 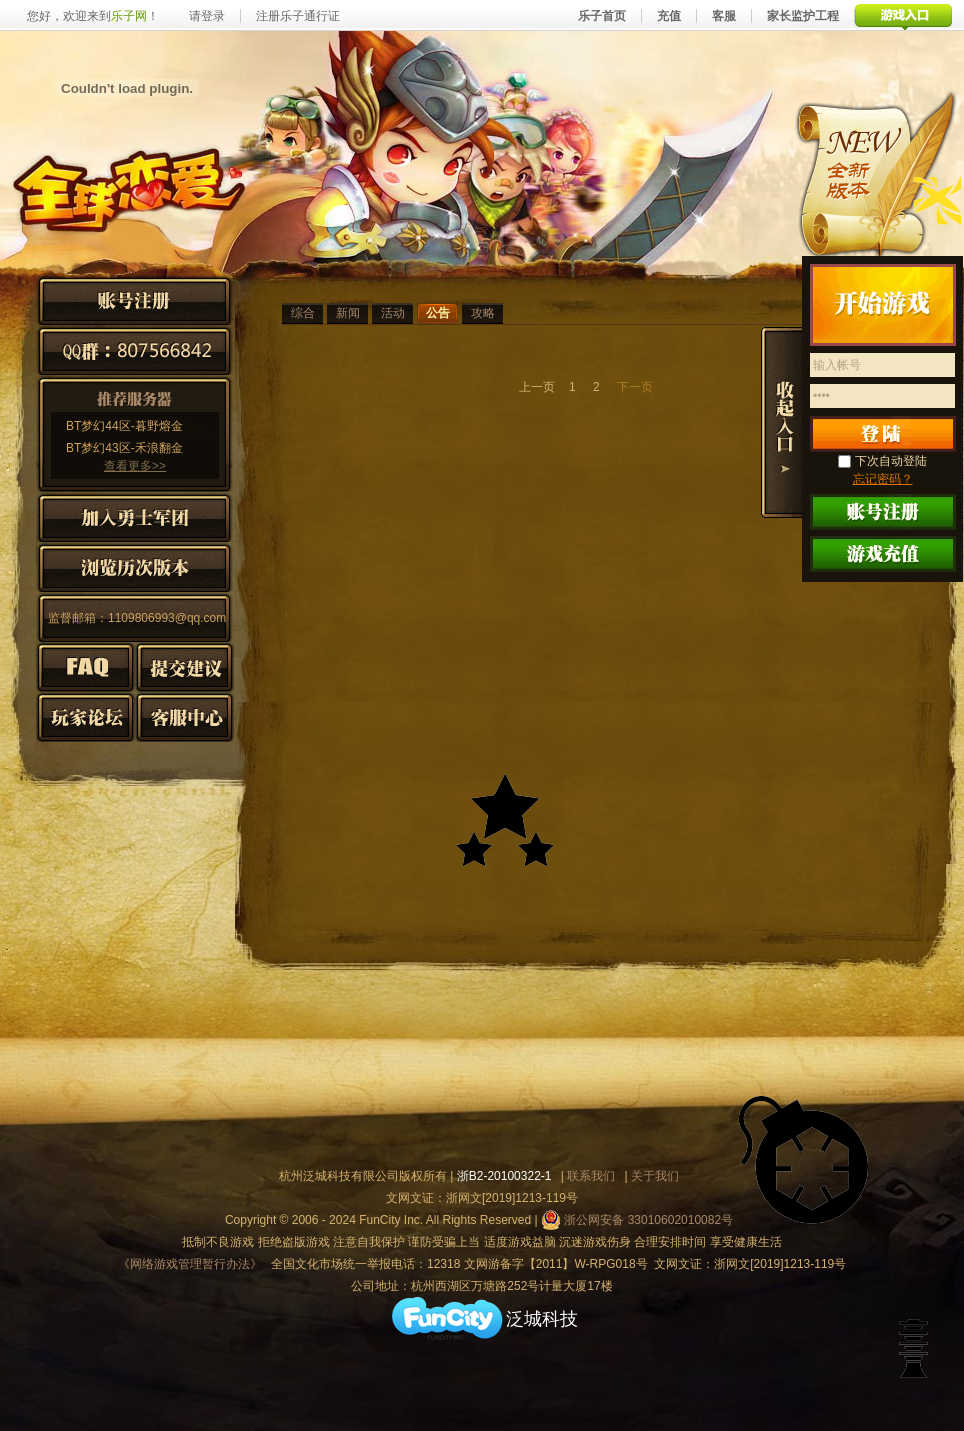 What do you see at coordinates (937, 200) in the screenshot?
I see `indicates a special bonus or power-up effect` at bounding box center [937, 200].